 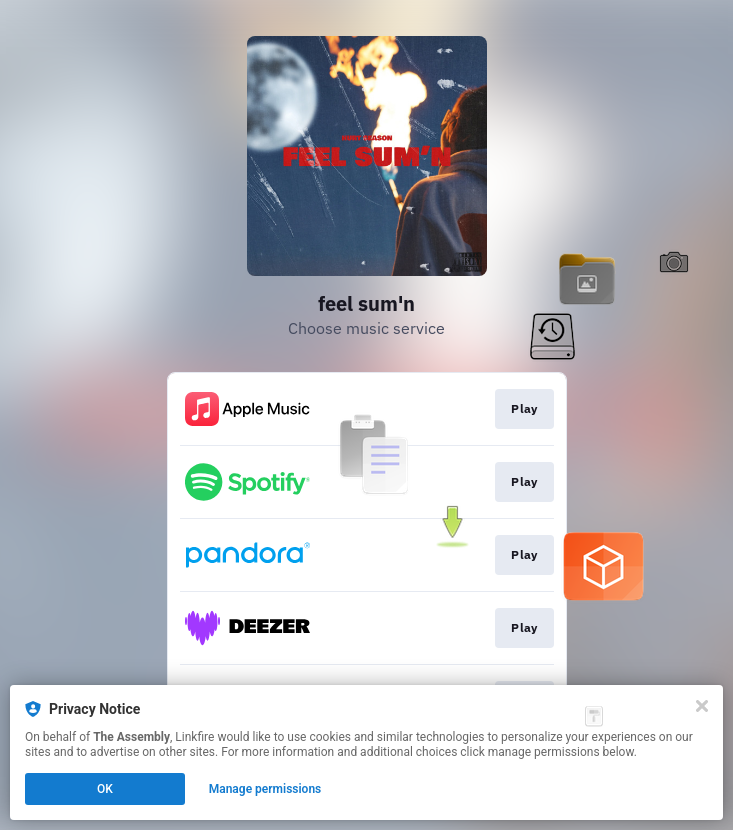 What do you see at coordinates (603, 563) in the screenshot?
I see `open a 3D model file` at bounding box center [603, 563].